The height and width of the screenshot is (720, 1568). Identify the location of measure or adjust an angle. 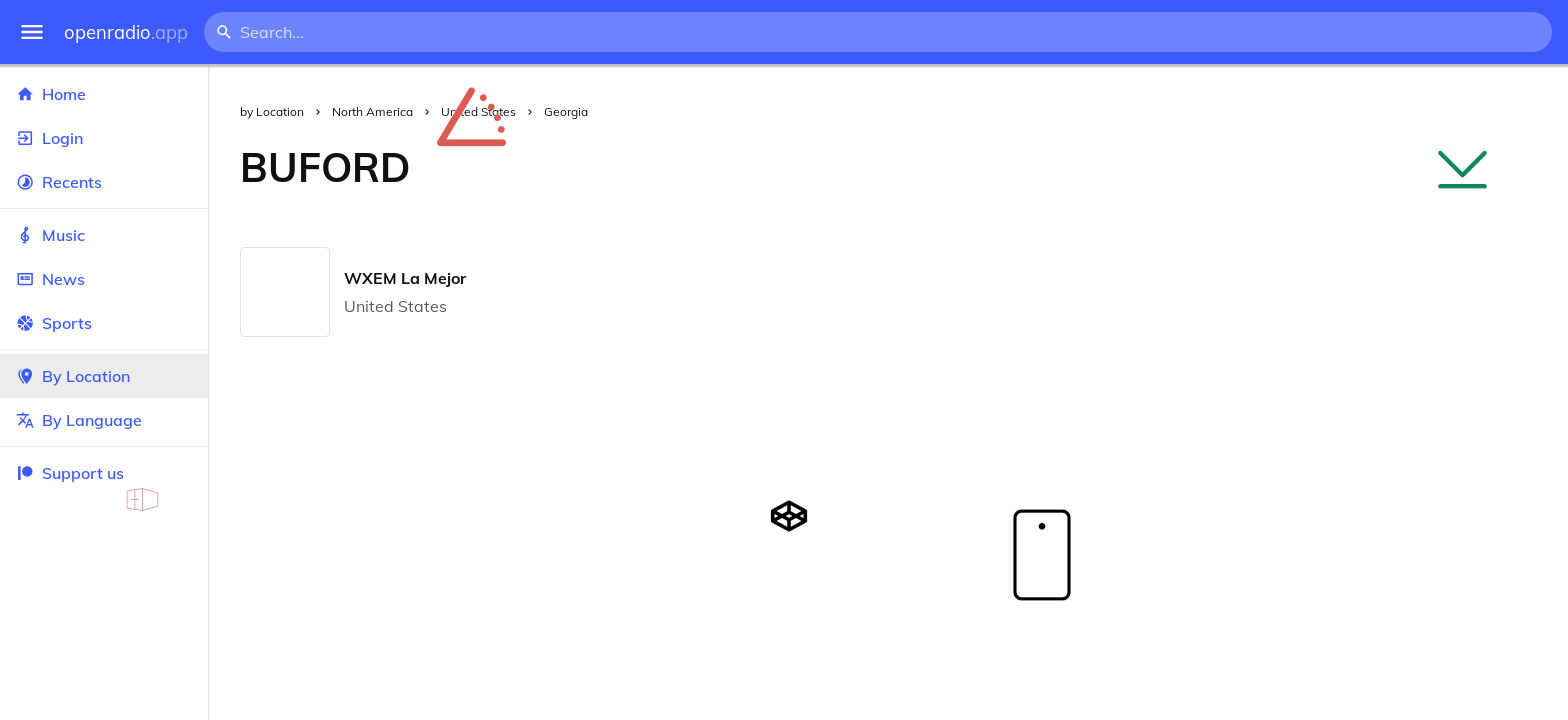
(471, 118).